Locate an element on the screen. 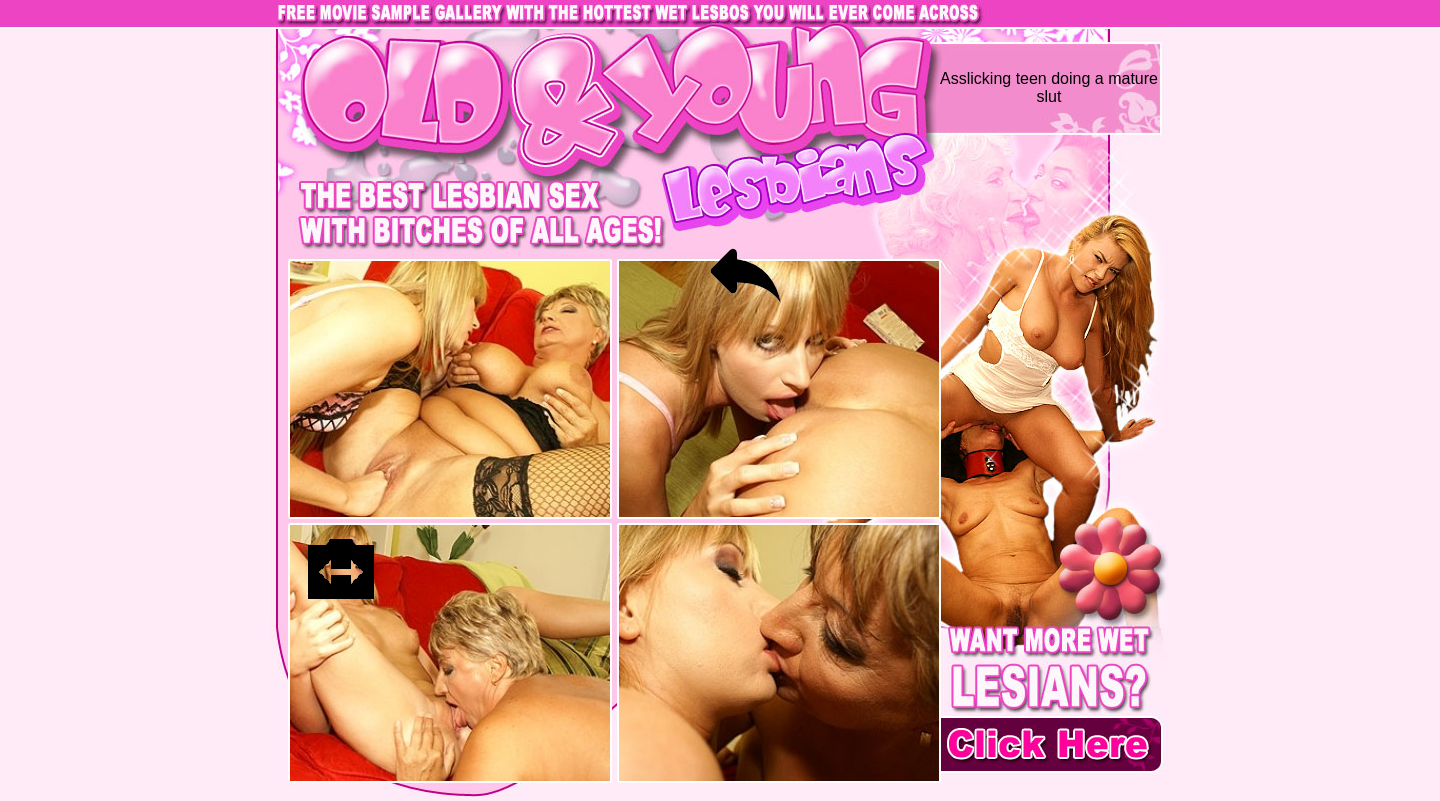 The width and height of the screenshot is (1440, 801). reply to a message is located at coordinates (745, 271).